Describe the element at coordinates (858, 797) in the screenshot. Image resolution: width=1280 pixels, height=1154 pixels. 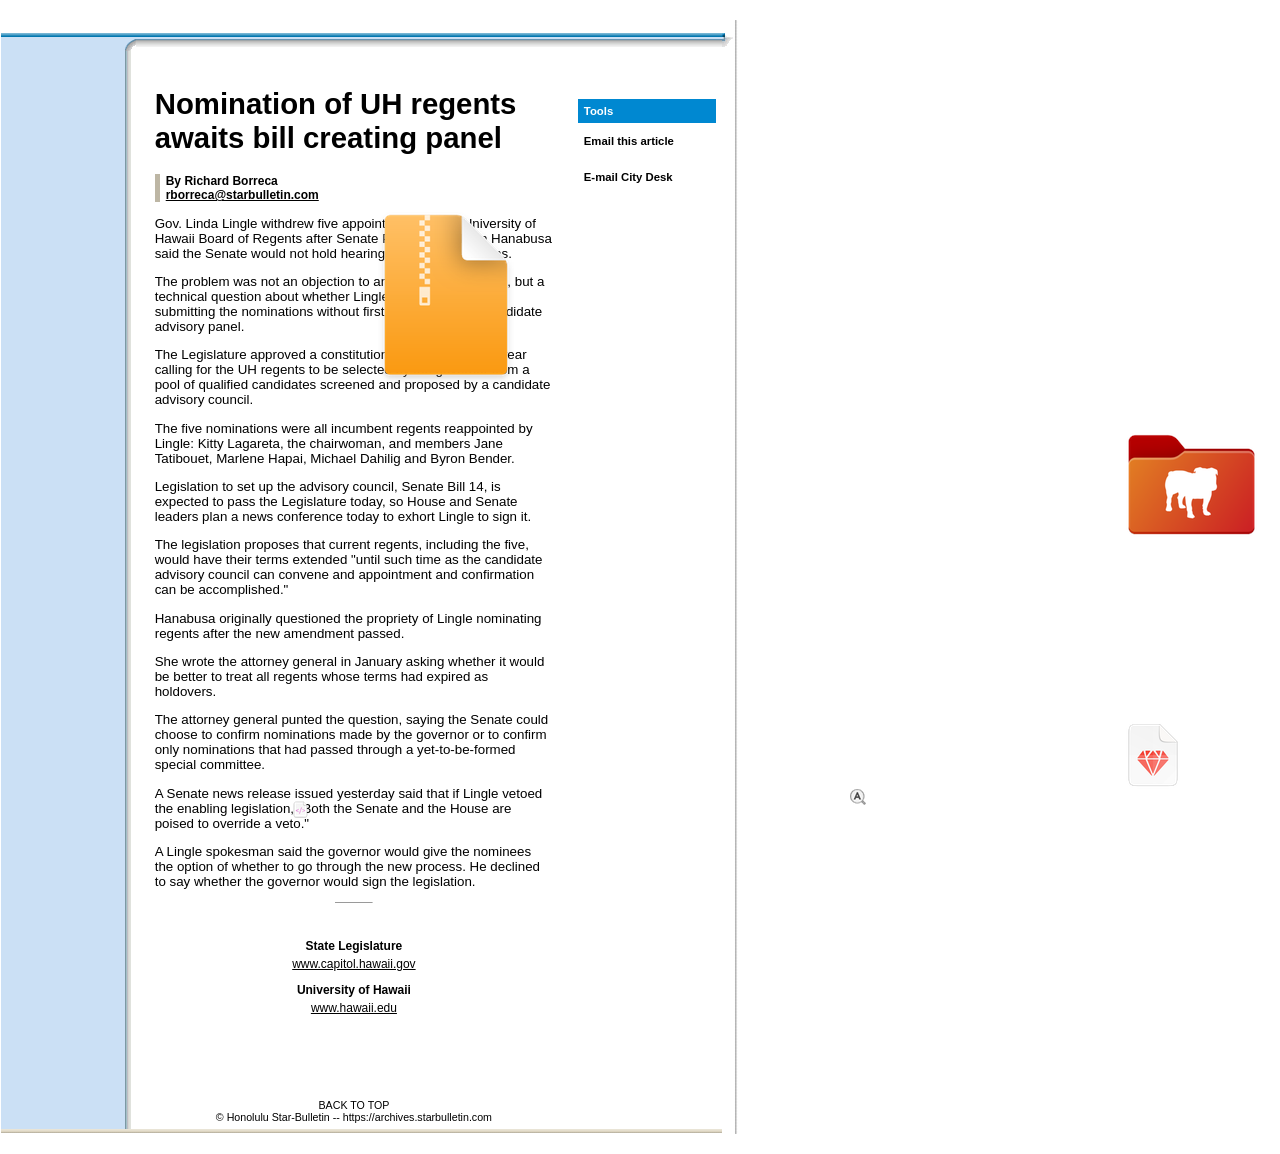
I see `search within emails or messages` at that location.